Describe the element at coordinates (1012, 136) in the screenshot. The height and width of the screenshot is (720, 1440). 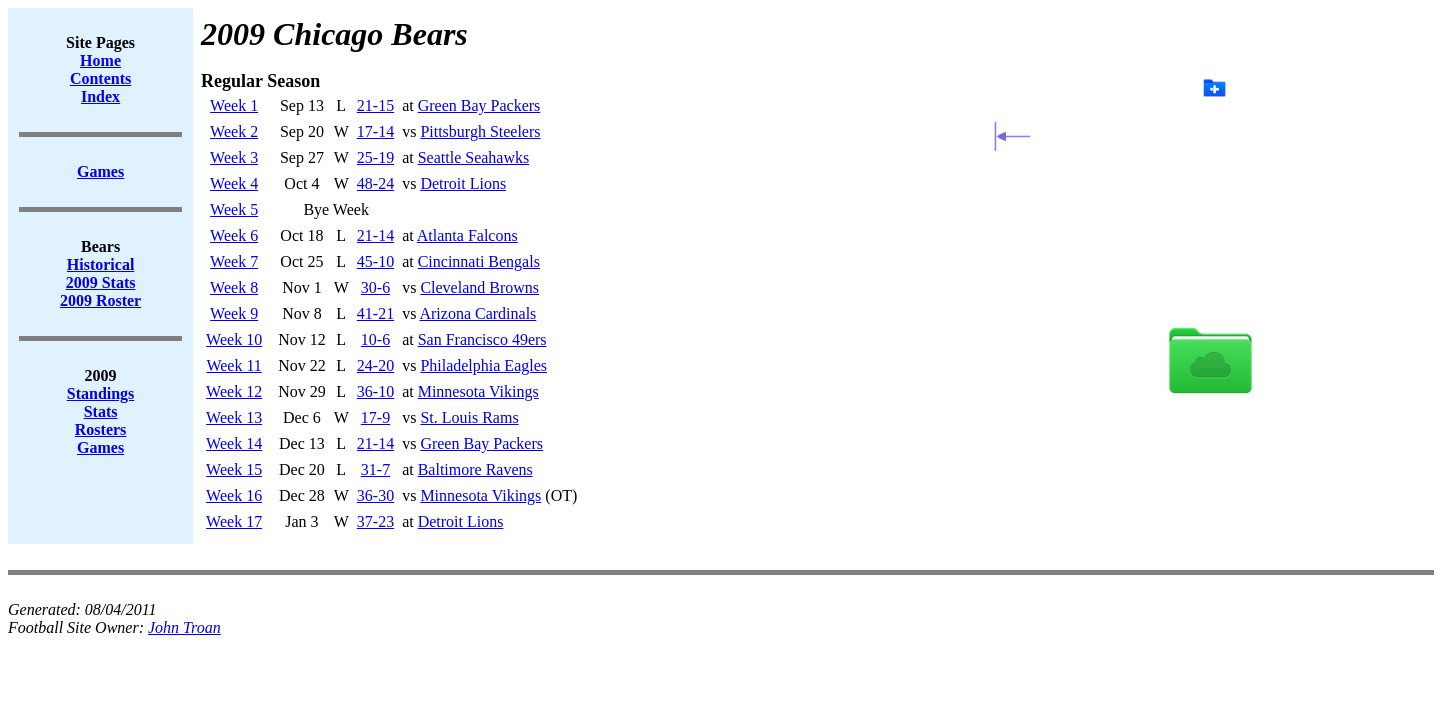
I see `go to the first item in a list or sequence` at that location.